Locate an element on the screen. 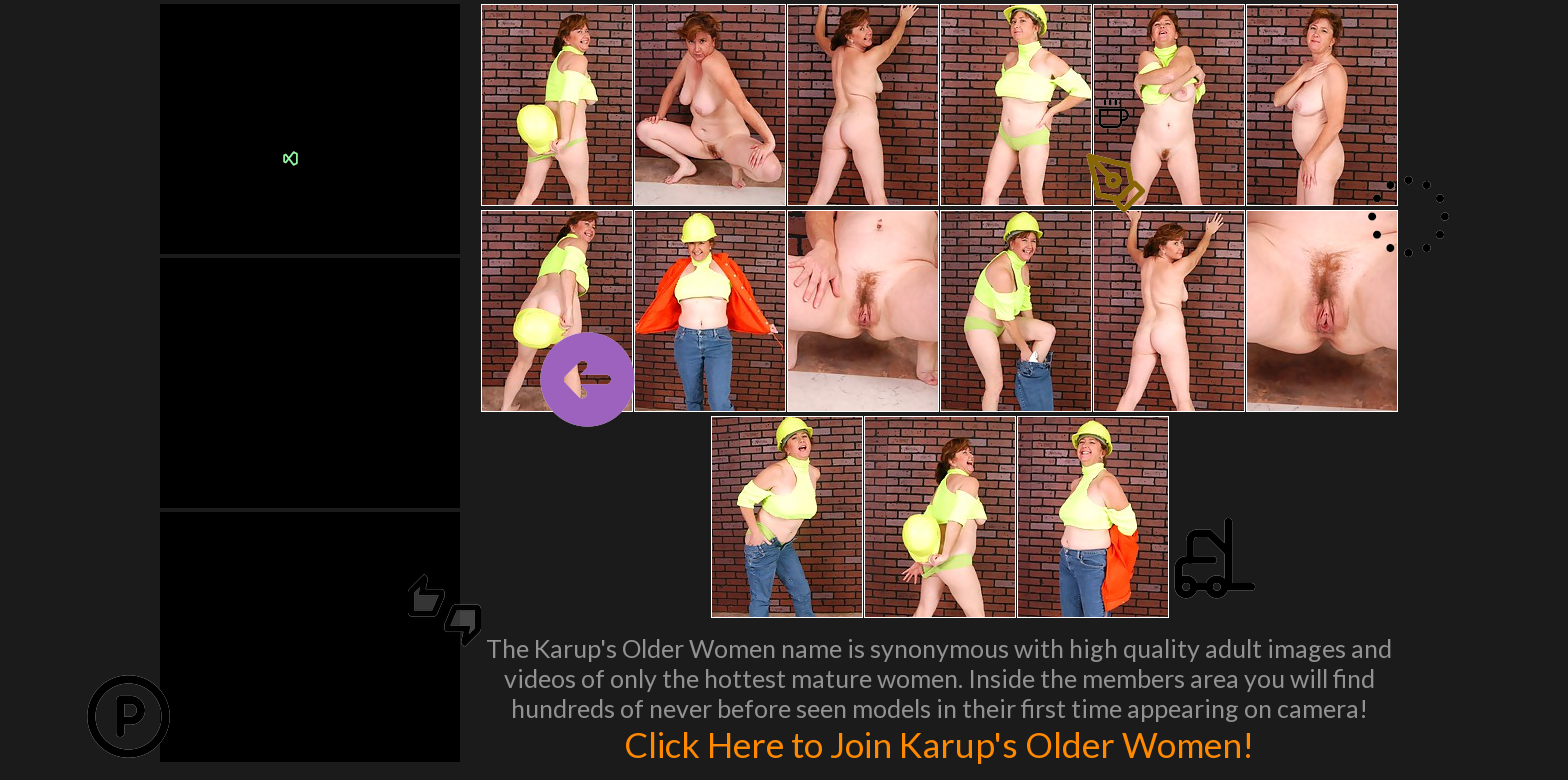  access vector drawing or pen tool is located at coordinates (1116, 183).